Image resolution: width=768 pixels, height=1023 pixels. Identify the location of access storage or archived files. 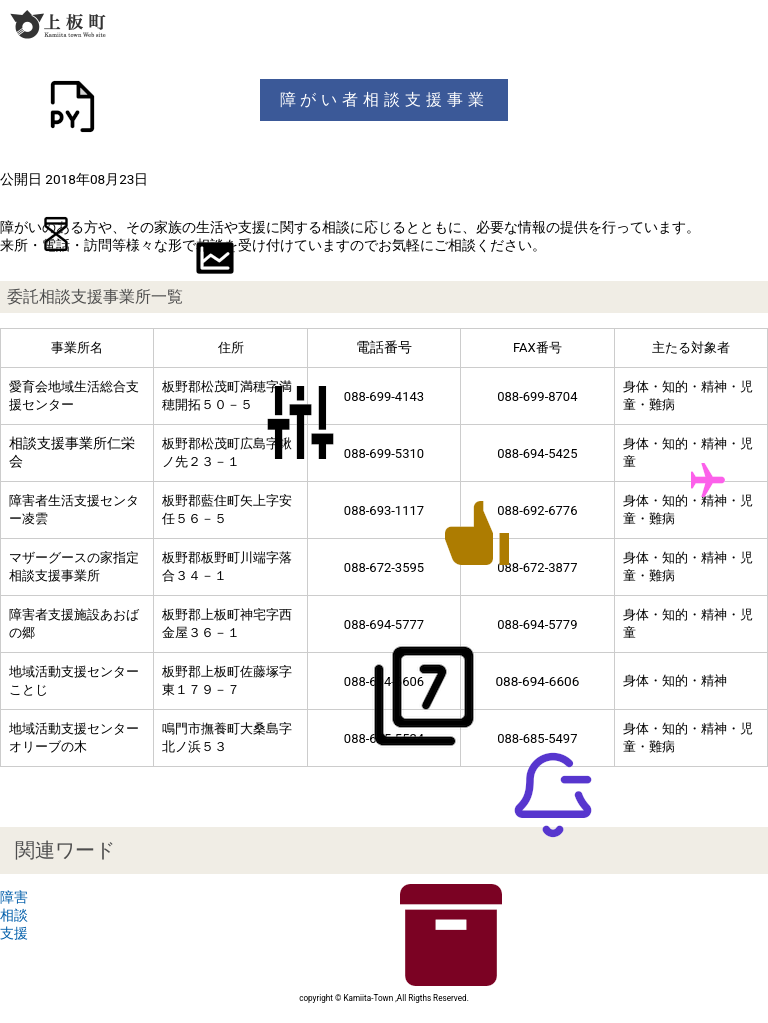
(451, 935).